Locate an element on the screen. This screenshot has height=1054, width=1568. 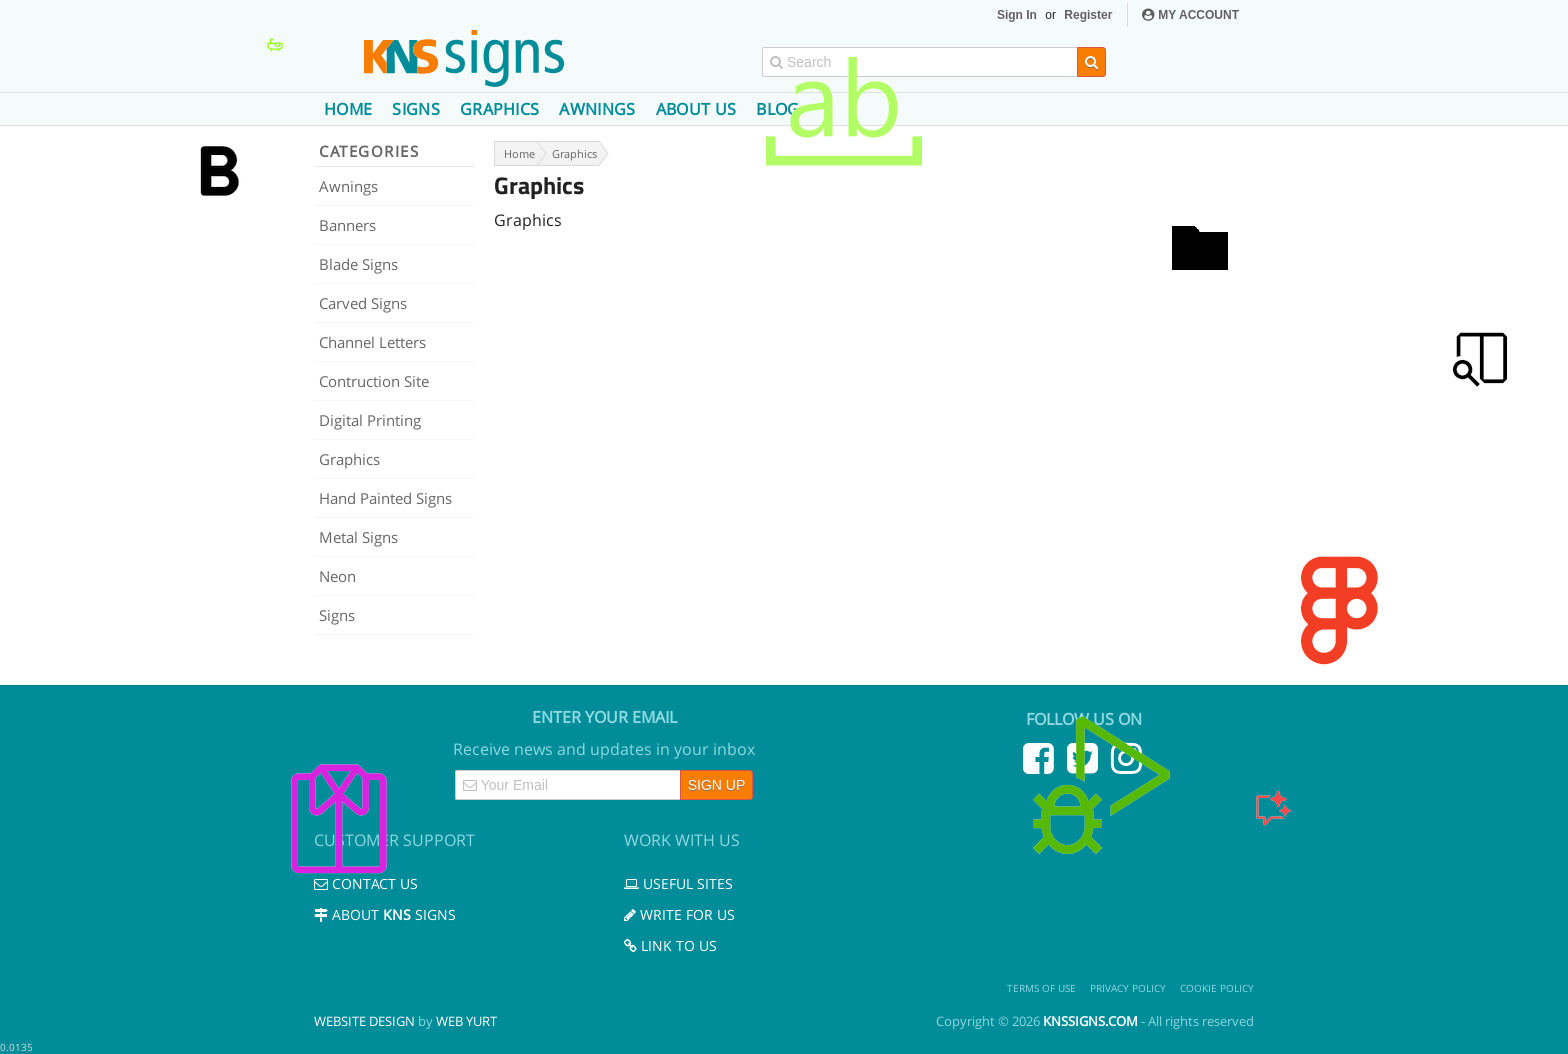
view folded laundry or clothing items is located at coordinates (339, 821).